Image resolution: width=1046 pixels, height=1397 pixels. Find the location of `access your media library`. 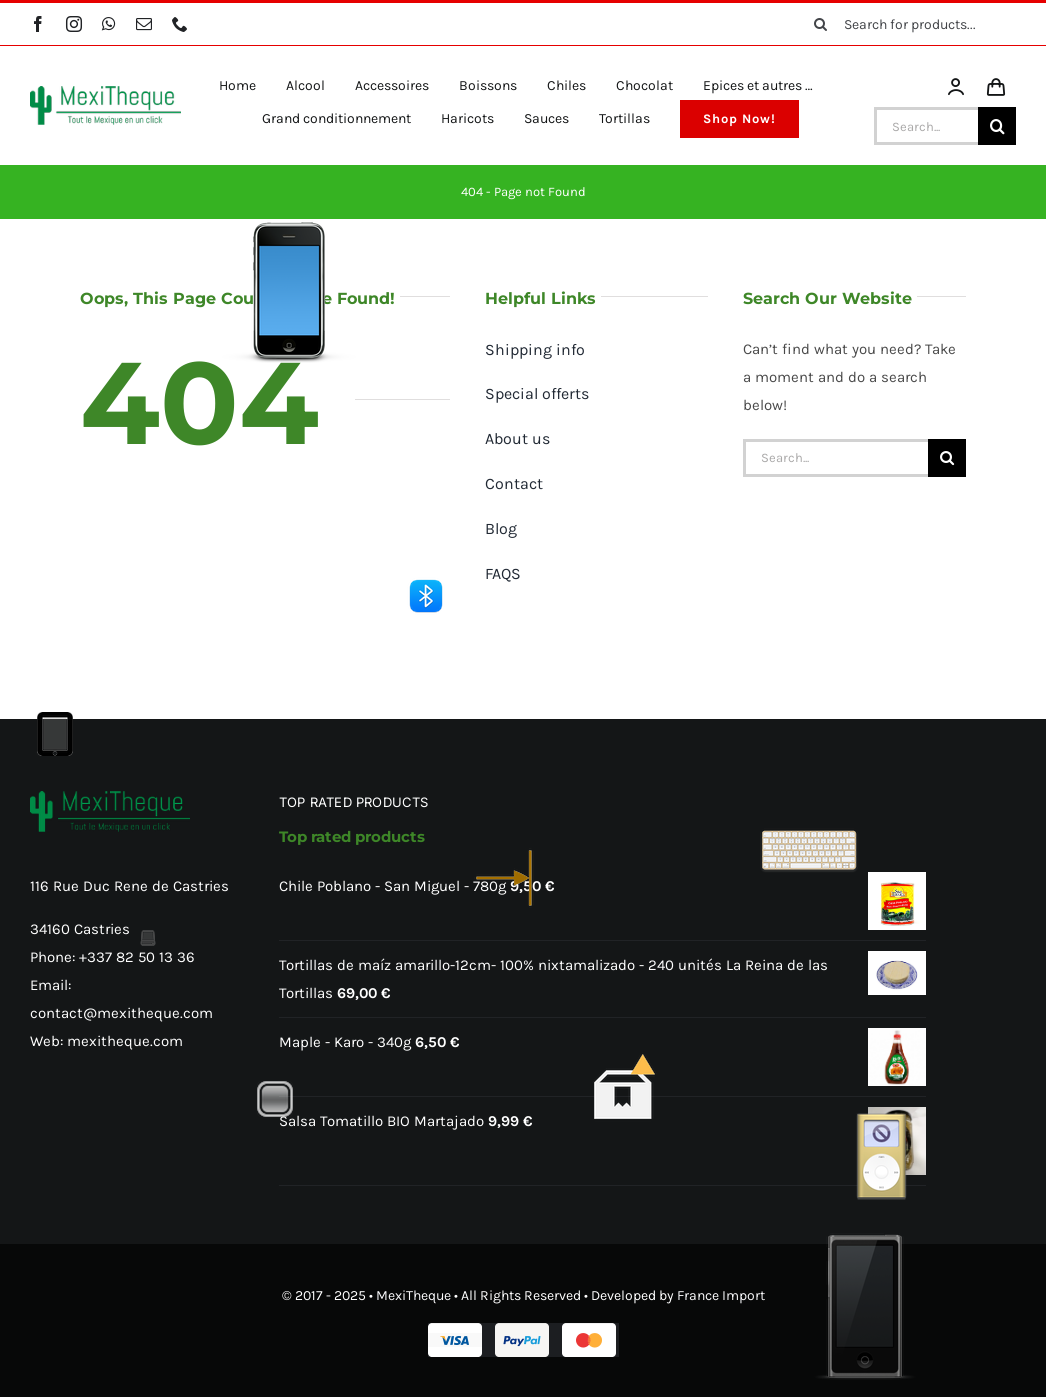

access your media library is located at coordinates (275, 1099).